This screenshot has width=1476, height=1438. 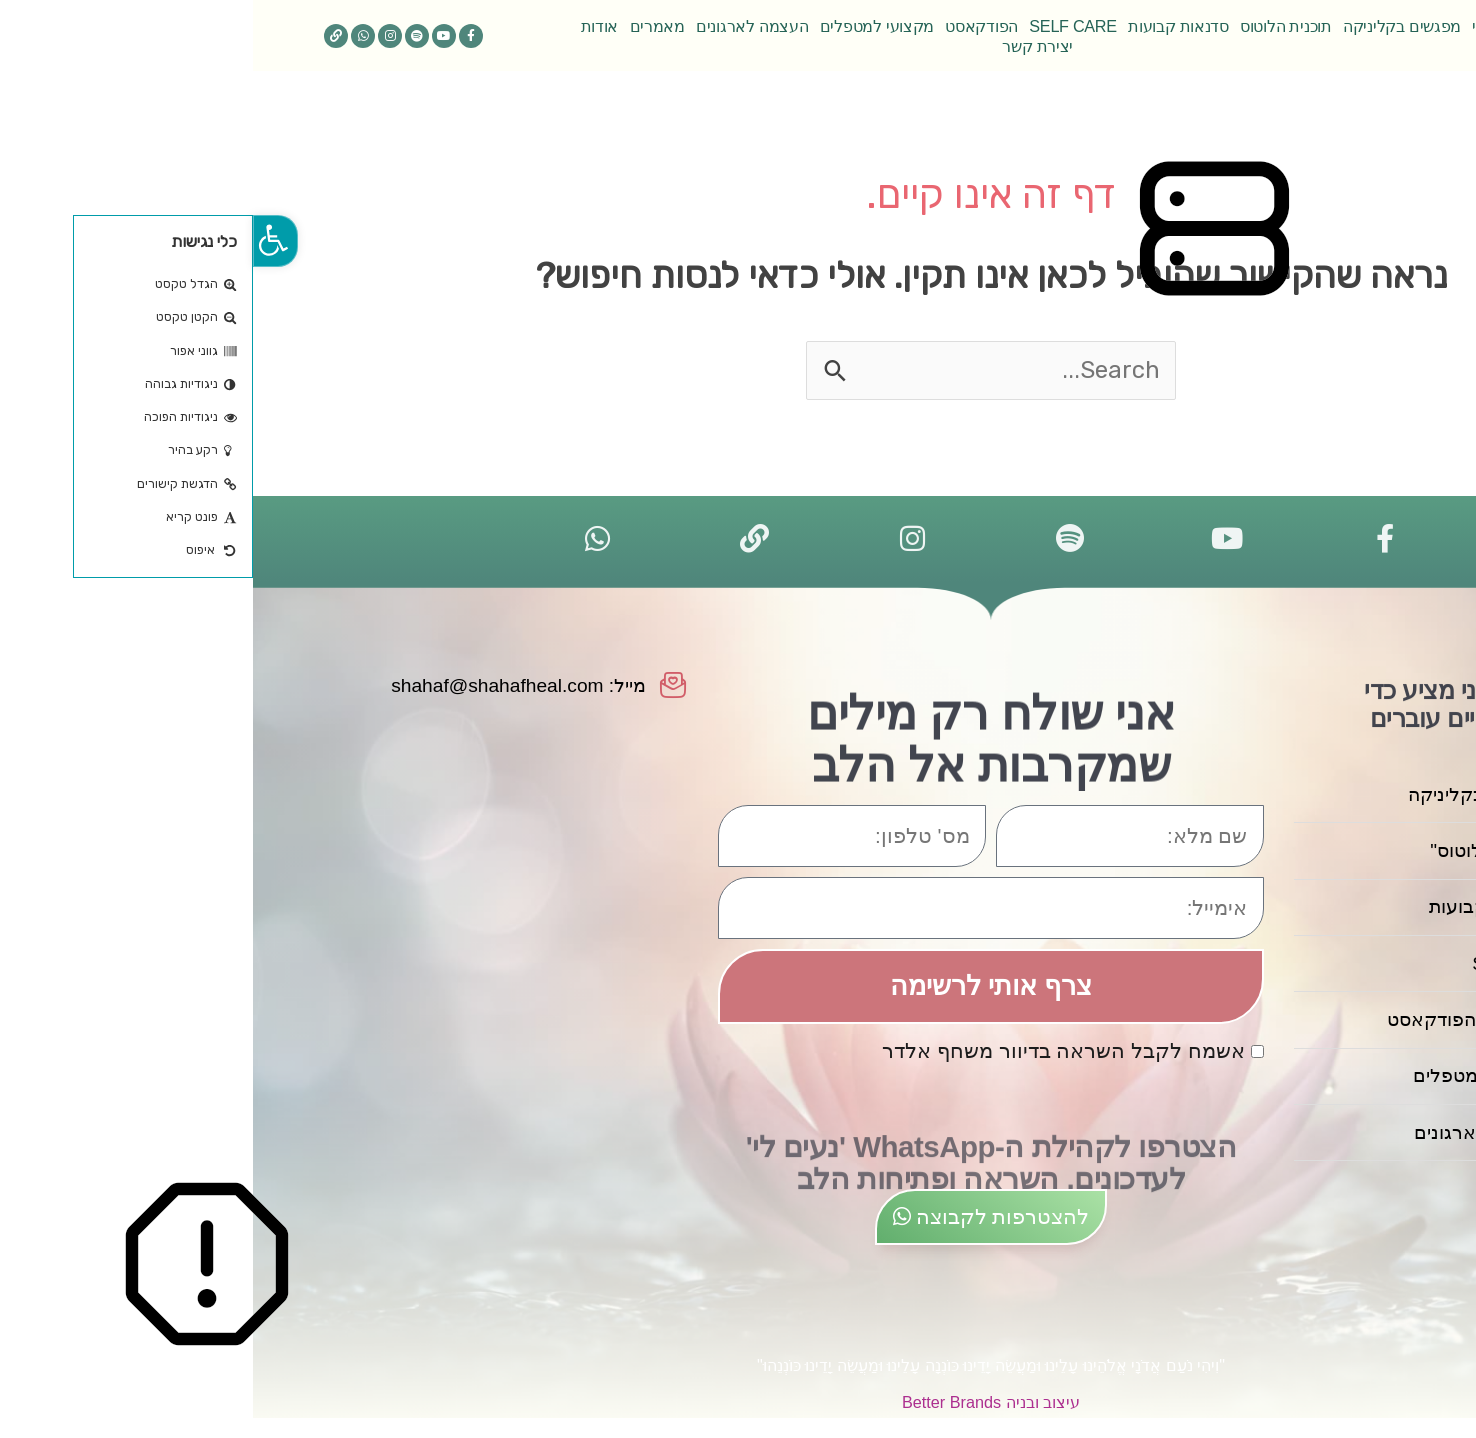 What do you see at coordinates (1214, 228) in the screenshot?
I see `view server status` at bounding box center [1214, 228].